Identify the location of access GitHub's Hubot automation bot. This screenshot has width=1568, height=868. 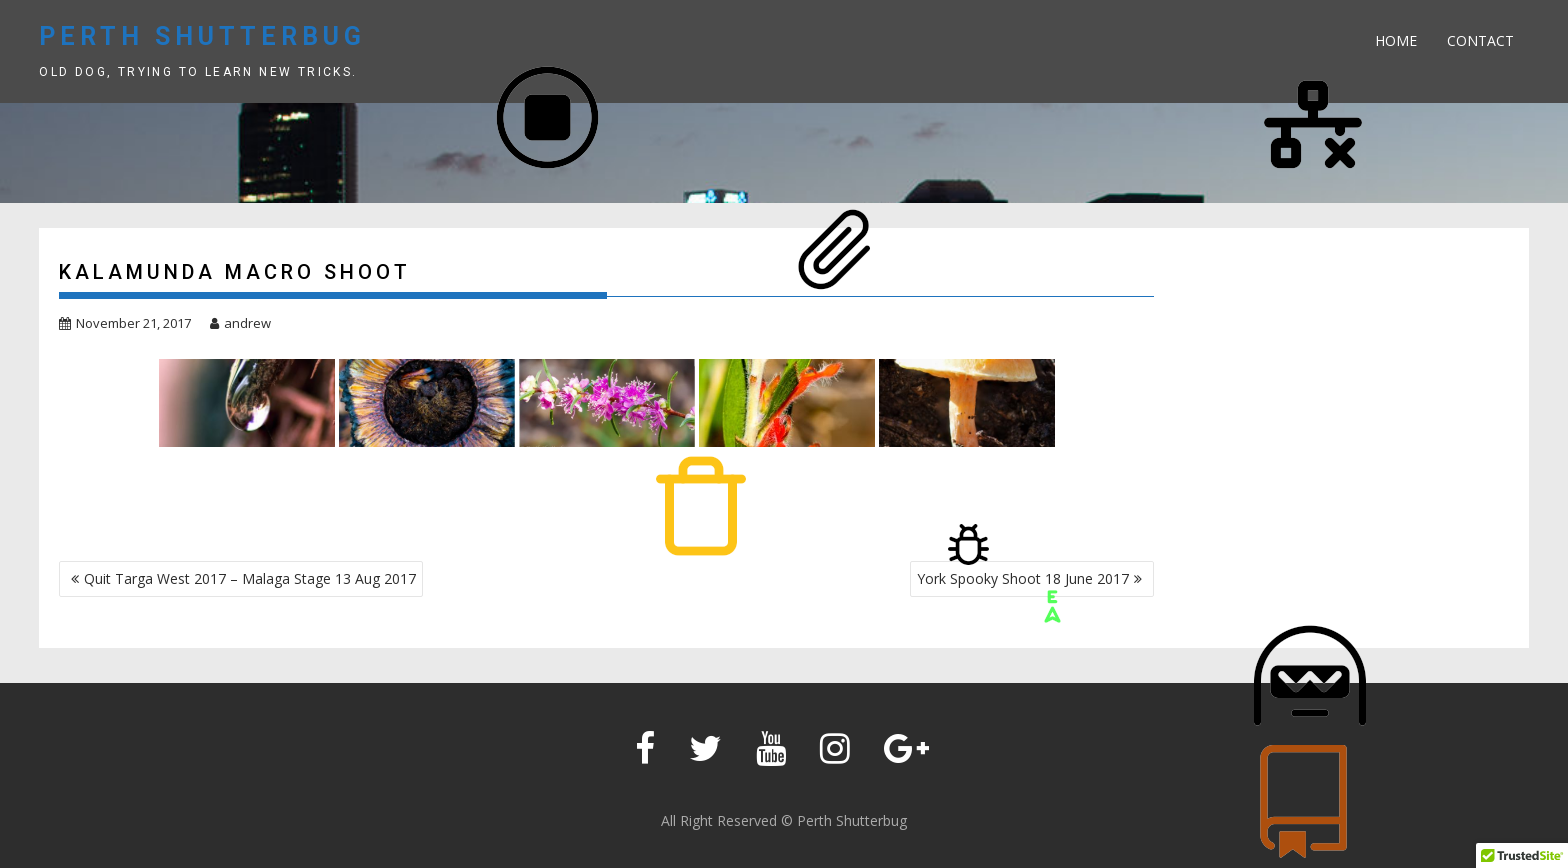
(1310, 677).